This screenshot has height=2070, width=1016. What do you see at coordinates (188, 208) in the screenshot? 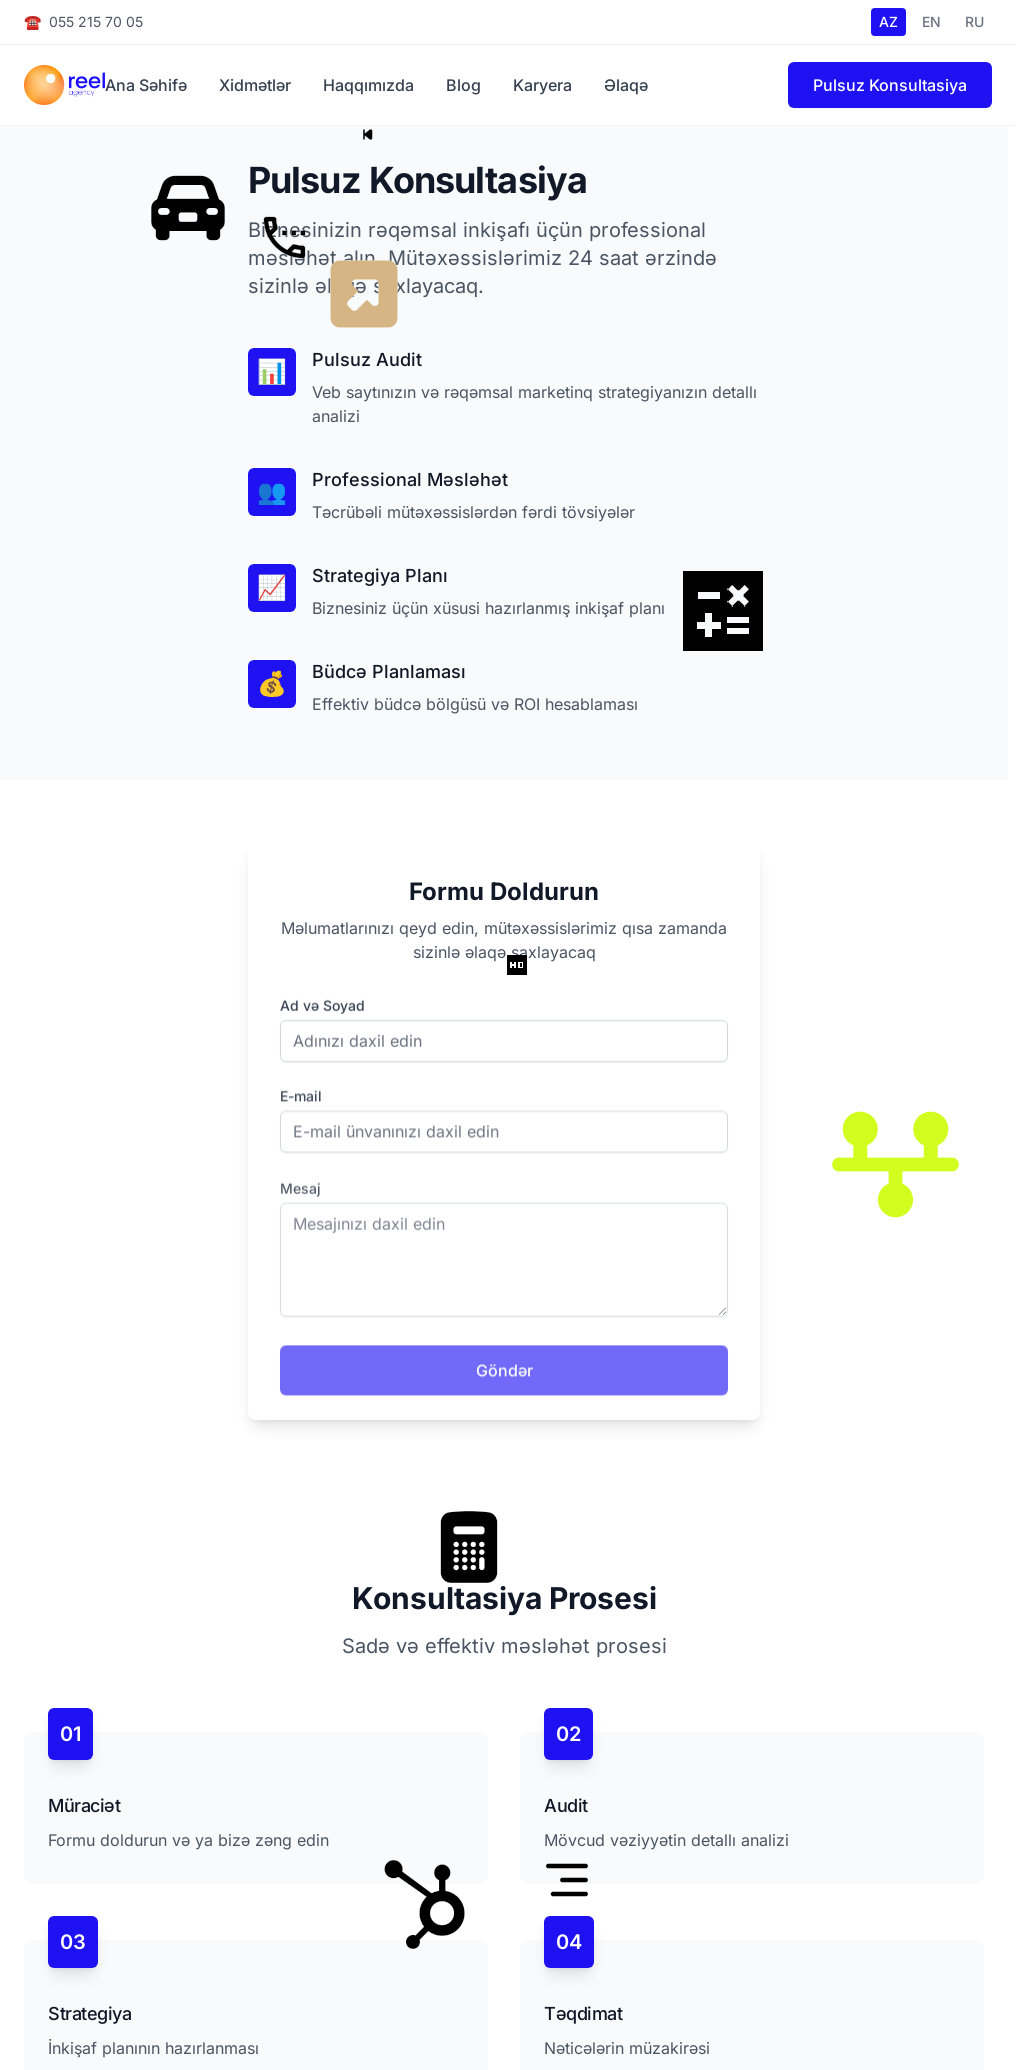
I see `view vehicle or car settings` at bounding box center [188, 208].